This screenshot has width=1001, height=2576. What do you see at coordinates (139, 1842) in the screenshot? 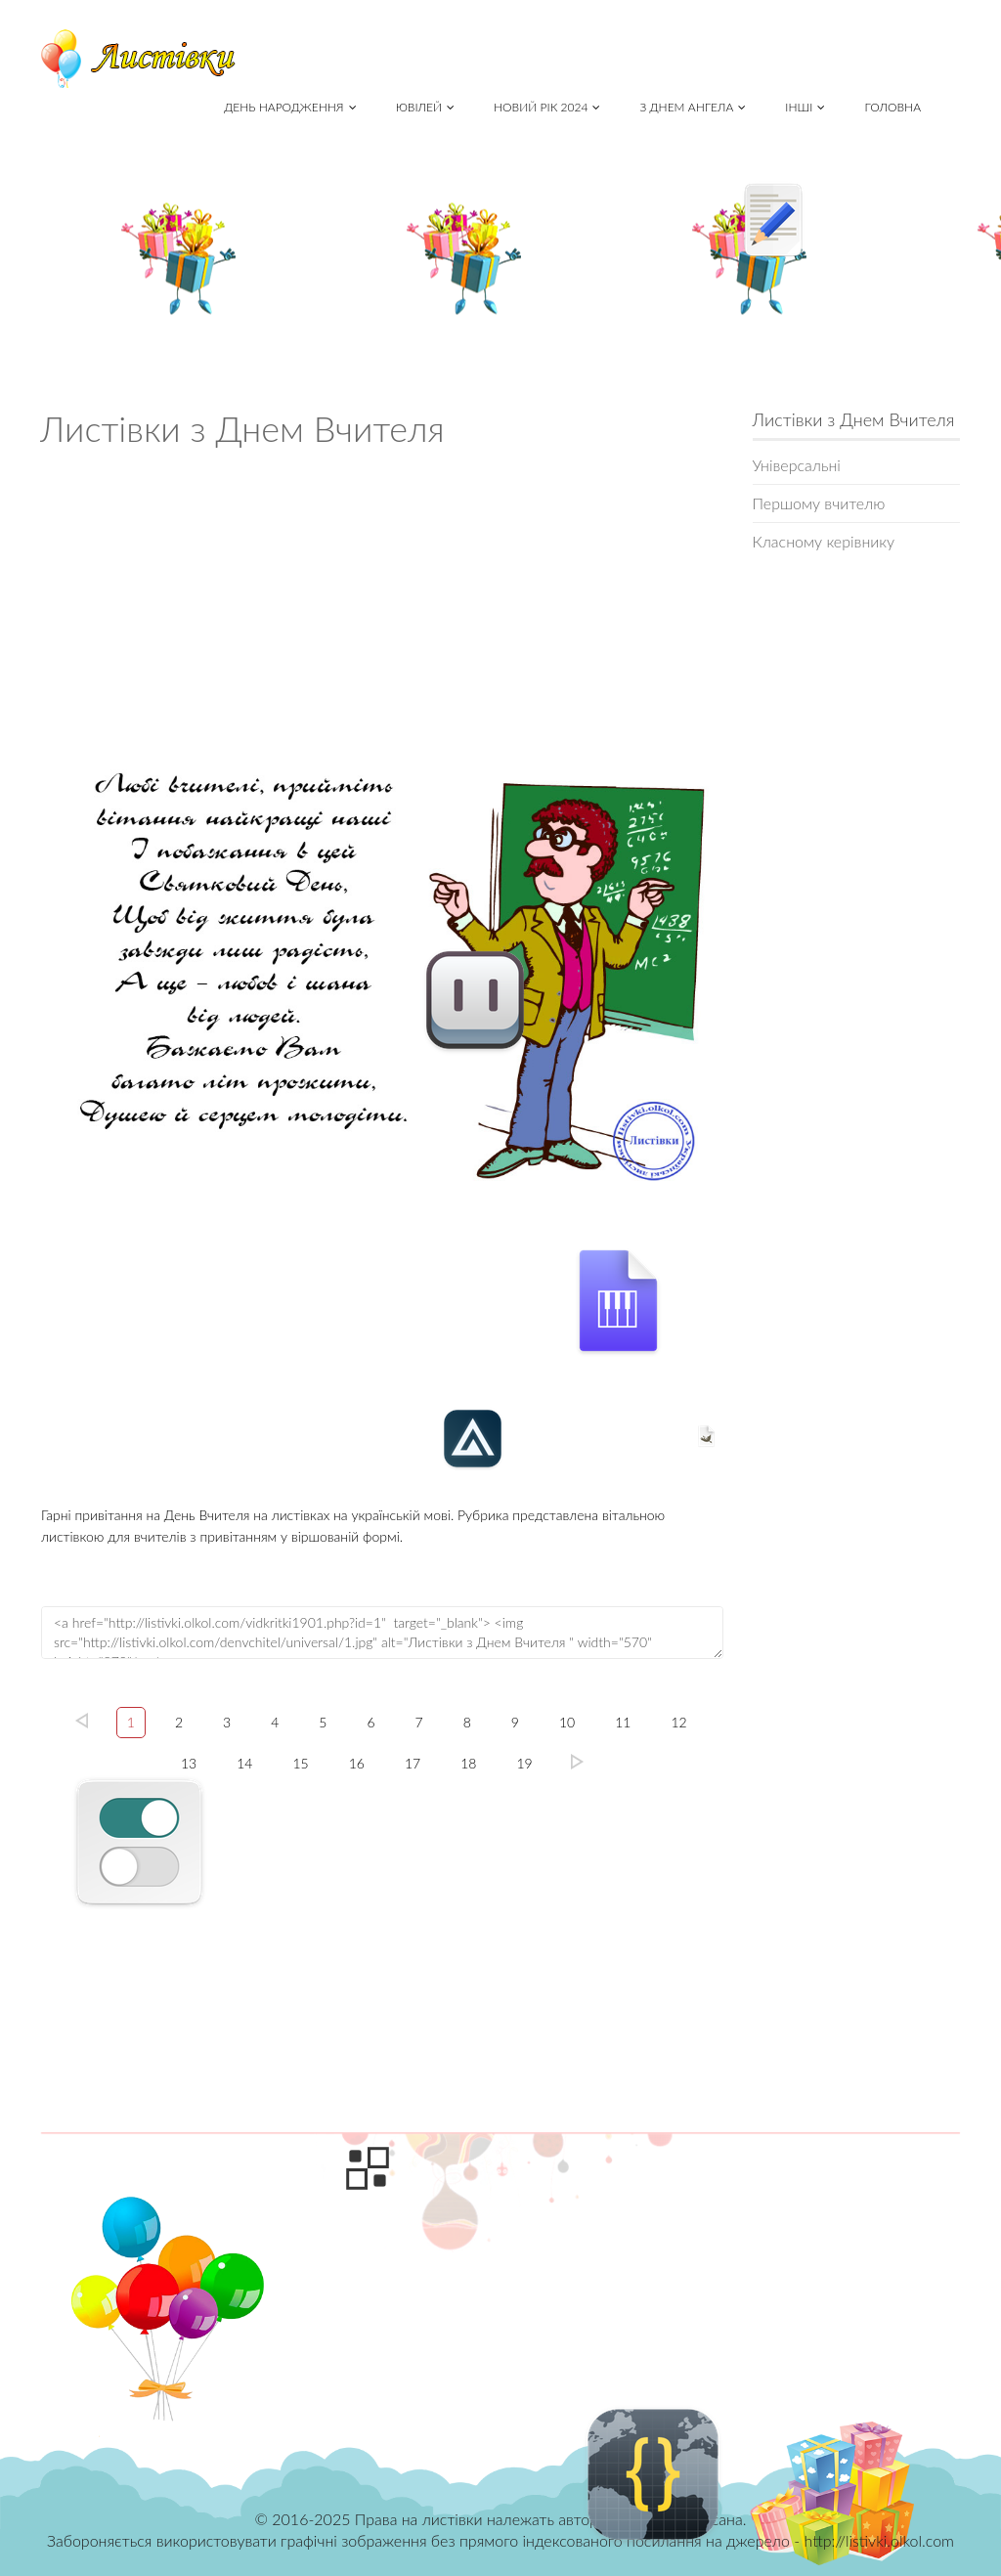
I see `open unity tweak tool settings` at bounding box center [139, 1842].